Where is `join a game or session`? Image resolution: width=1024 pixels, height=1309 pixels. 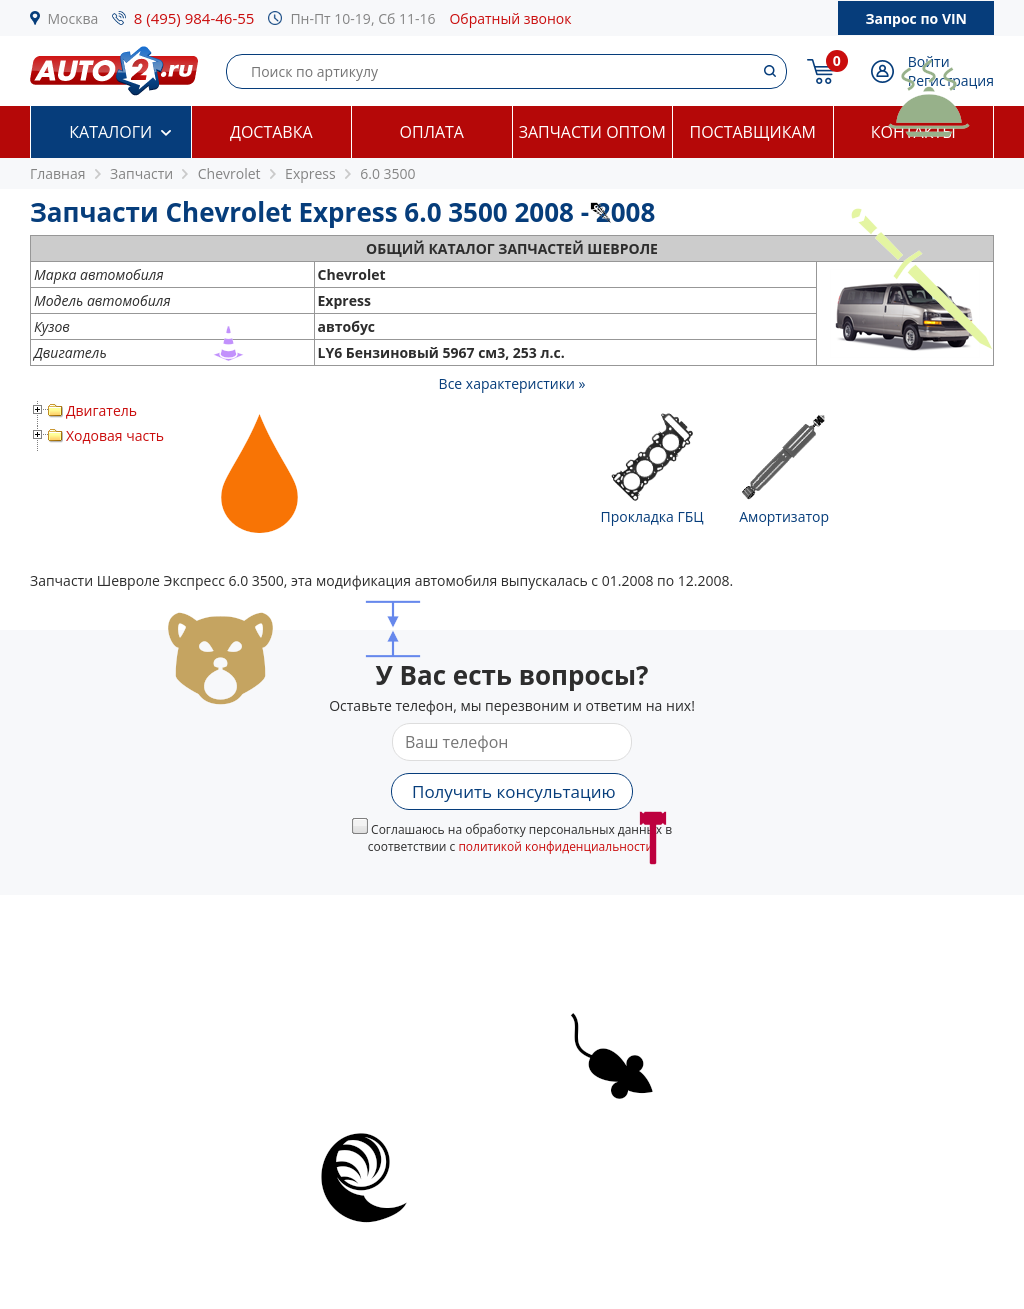
join a game or session is located at coordinates (393, 629).